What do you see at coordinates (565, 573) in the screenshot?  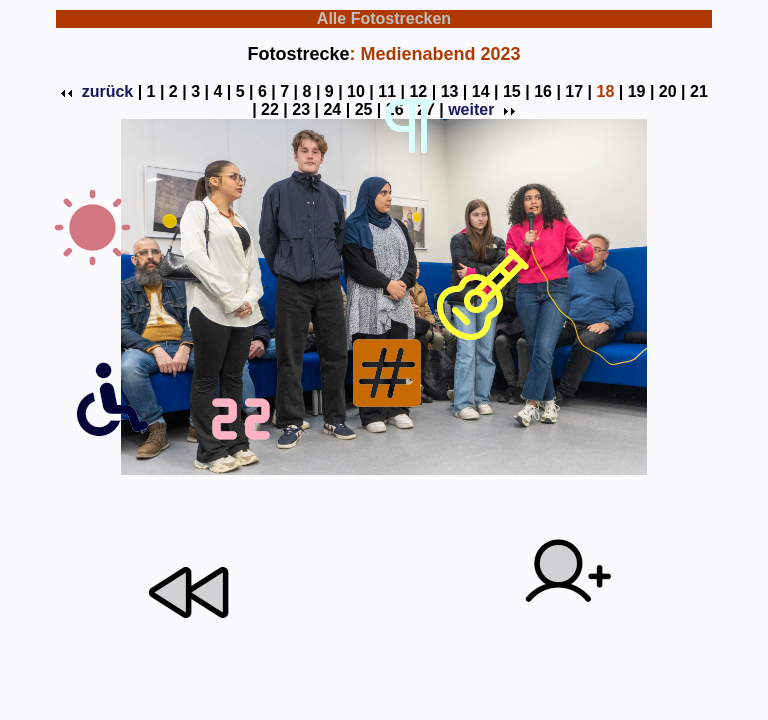 I see `add a new contact or friend` at bounding box center [565, 573].